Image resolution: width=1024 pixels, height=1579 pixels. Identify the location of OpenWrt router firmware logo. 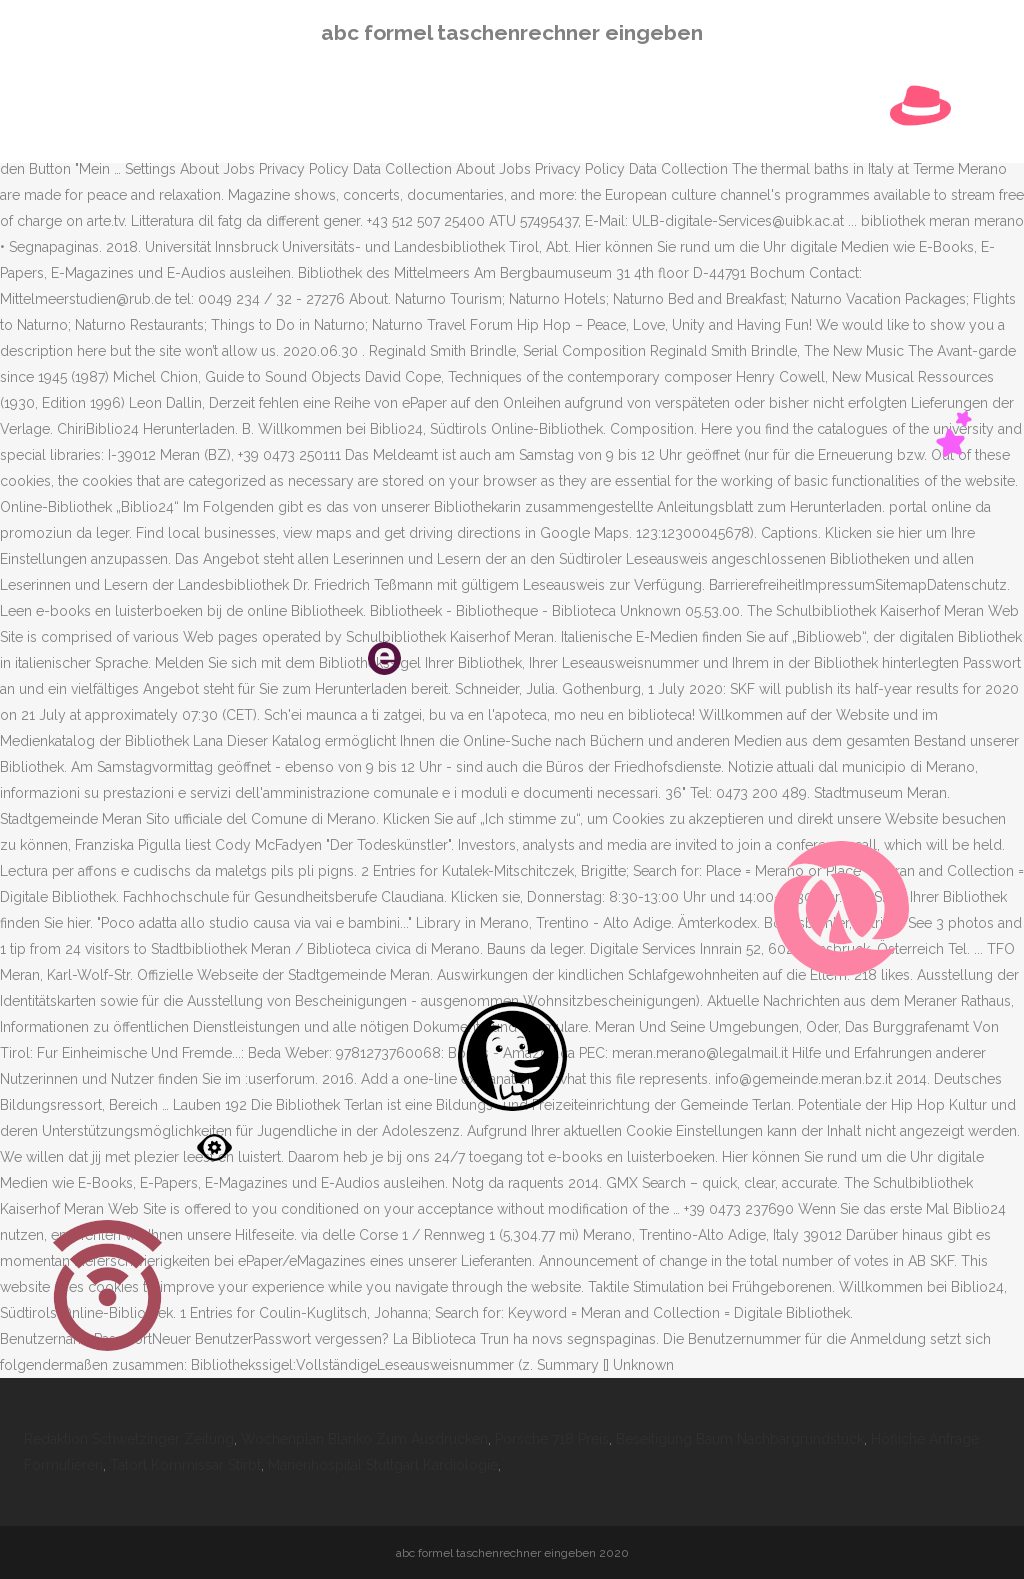
(107, 1285).